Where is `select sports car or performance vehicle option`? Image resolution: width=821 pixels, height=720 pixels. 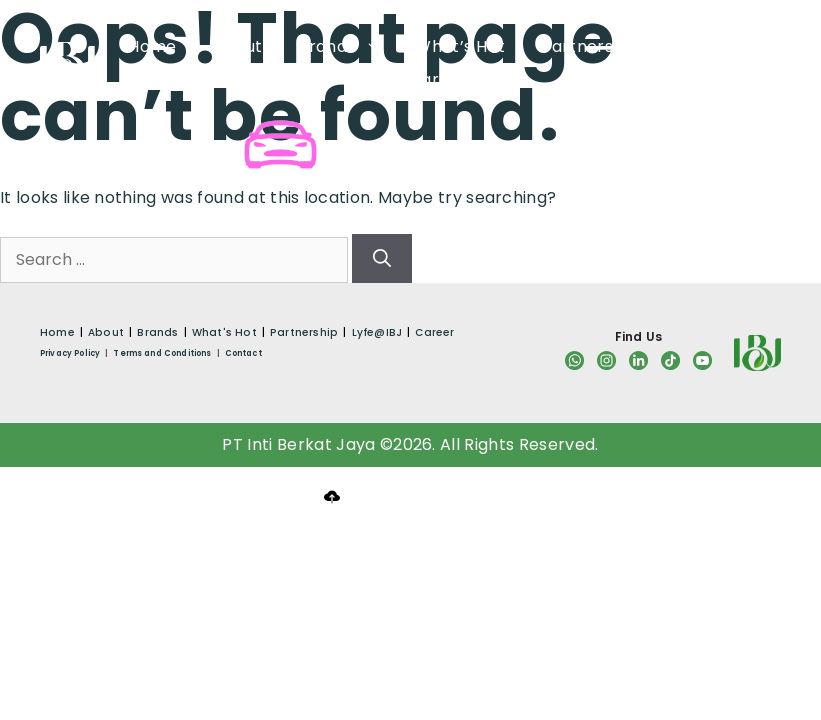 select sports car or performance vehicle option is located at coordinates (280, 144).